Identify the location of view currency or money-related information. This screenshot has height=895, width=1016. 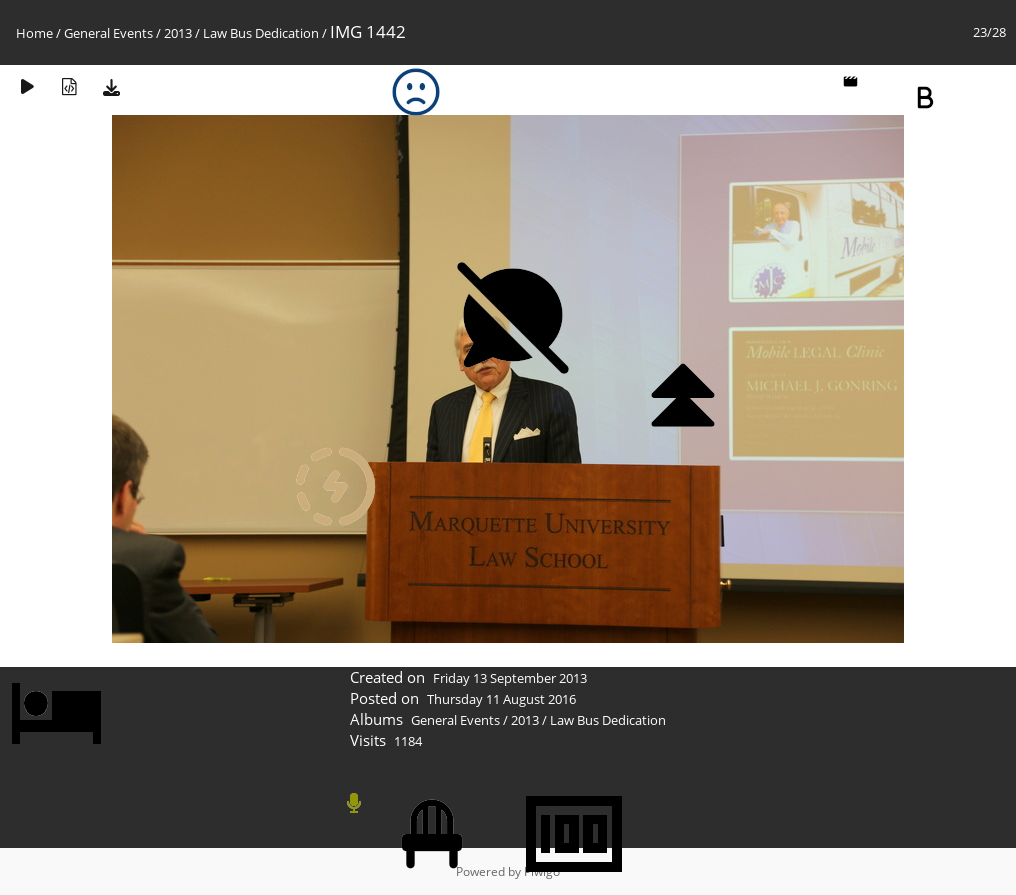
(574, 834).